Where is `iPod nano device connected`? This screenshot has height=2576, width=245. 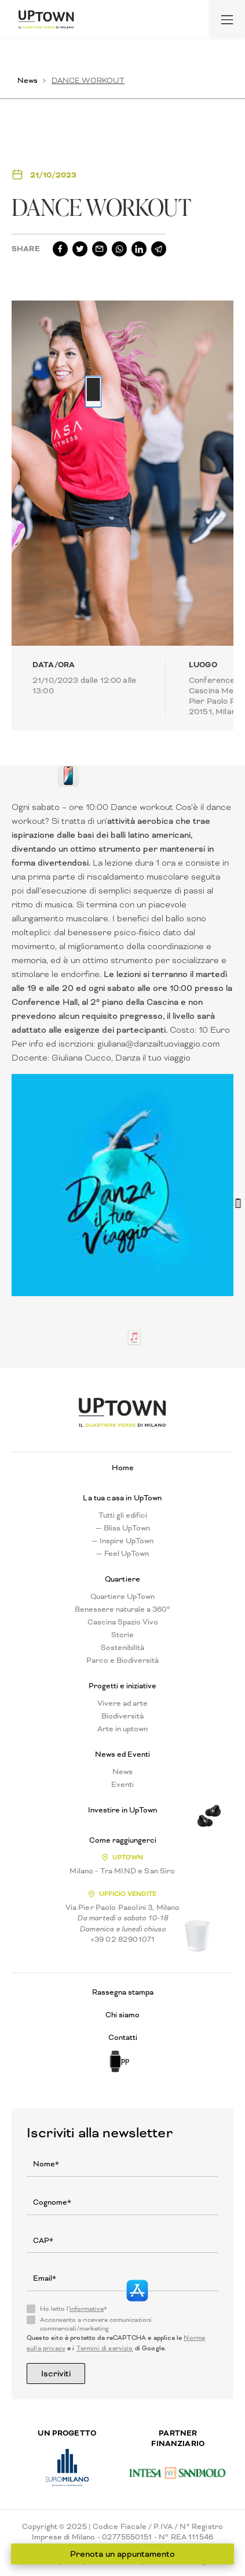 iPod nano device connected is located at coordinates (93, 392).